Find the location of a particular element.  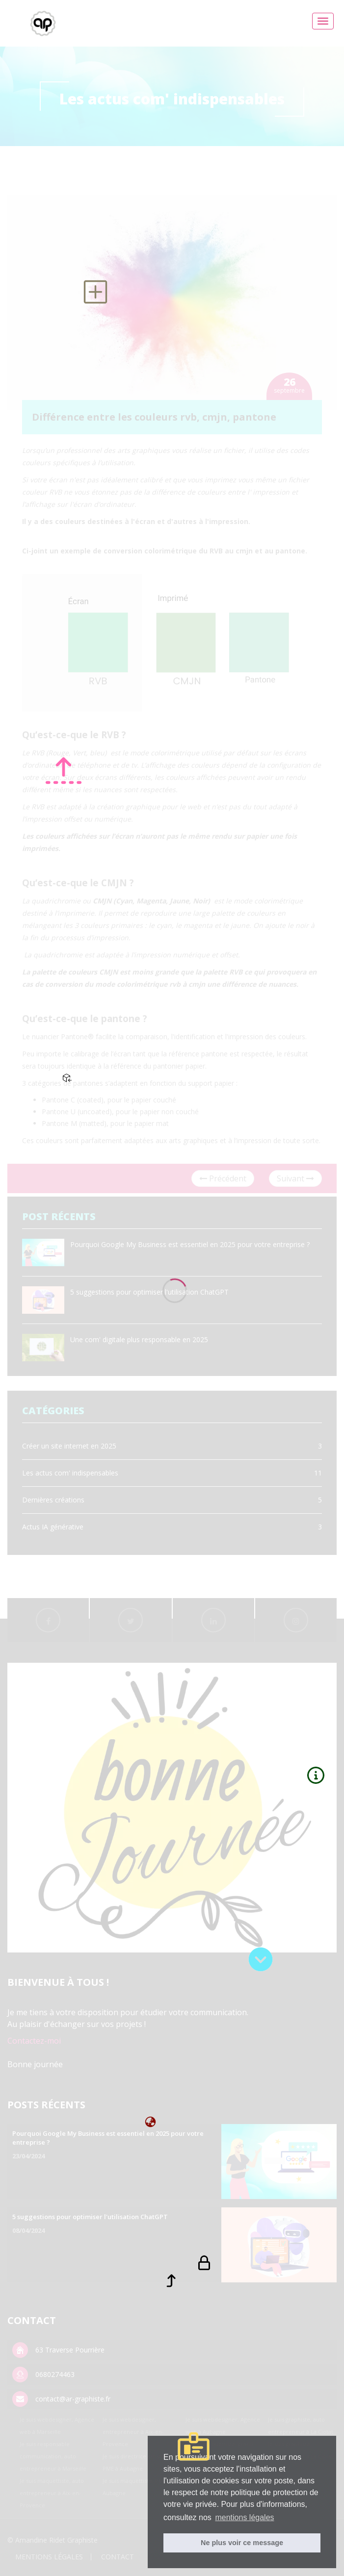

add new file or content to a diff is located at coordinates (95, 292).